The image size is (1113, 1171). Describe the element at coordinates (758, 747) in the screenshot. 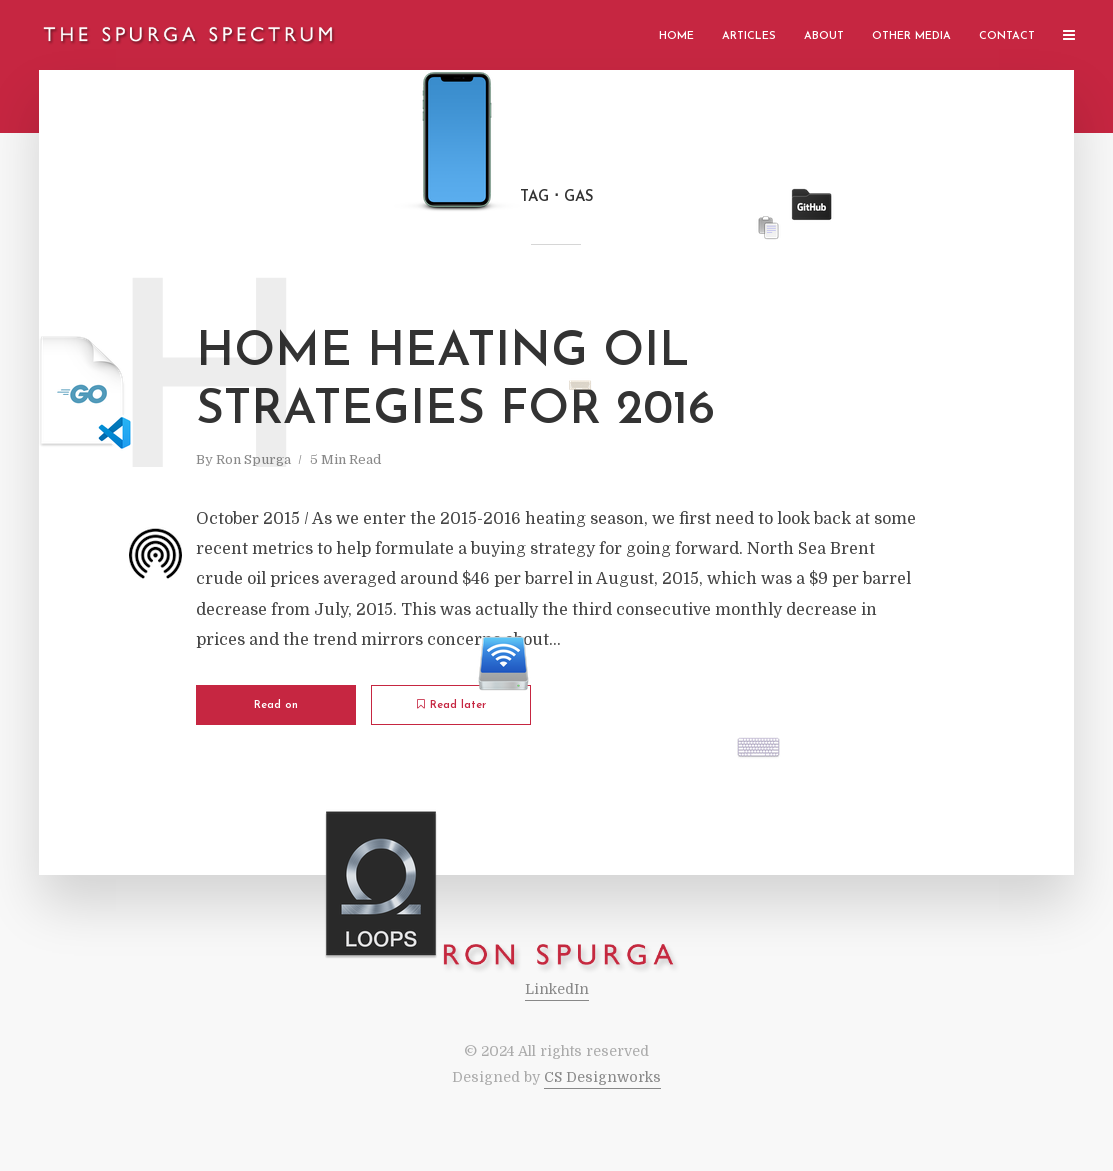

I see `indicates keyboard connected or active` at that location.